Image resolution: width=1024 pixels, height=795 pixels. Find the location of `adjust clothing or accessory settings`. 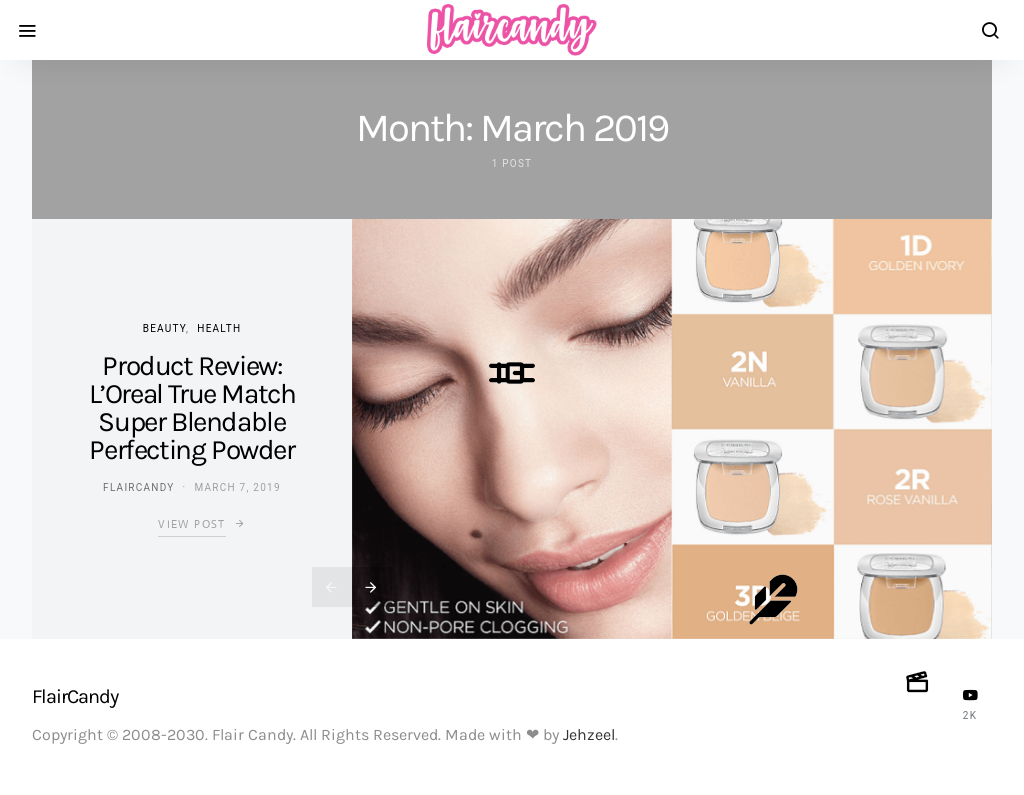

adjust clothing or accessory settings is located at coordinates (512, 373).